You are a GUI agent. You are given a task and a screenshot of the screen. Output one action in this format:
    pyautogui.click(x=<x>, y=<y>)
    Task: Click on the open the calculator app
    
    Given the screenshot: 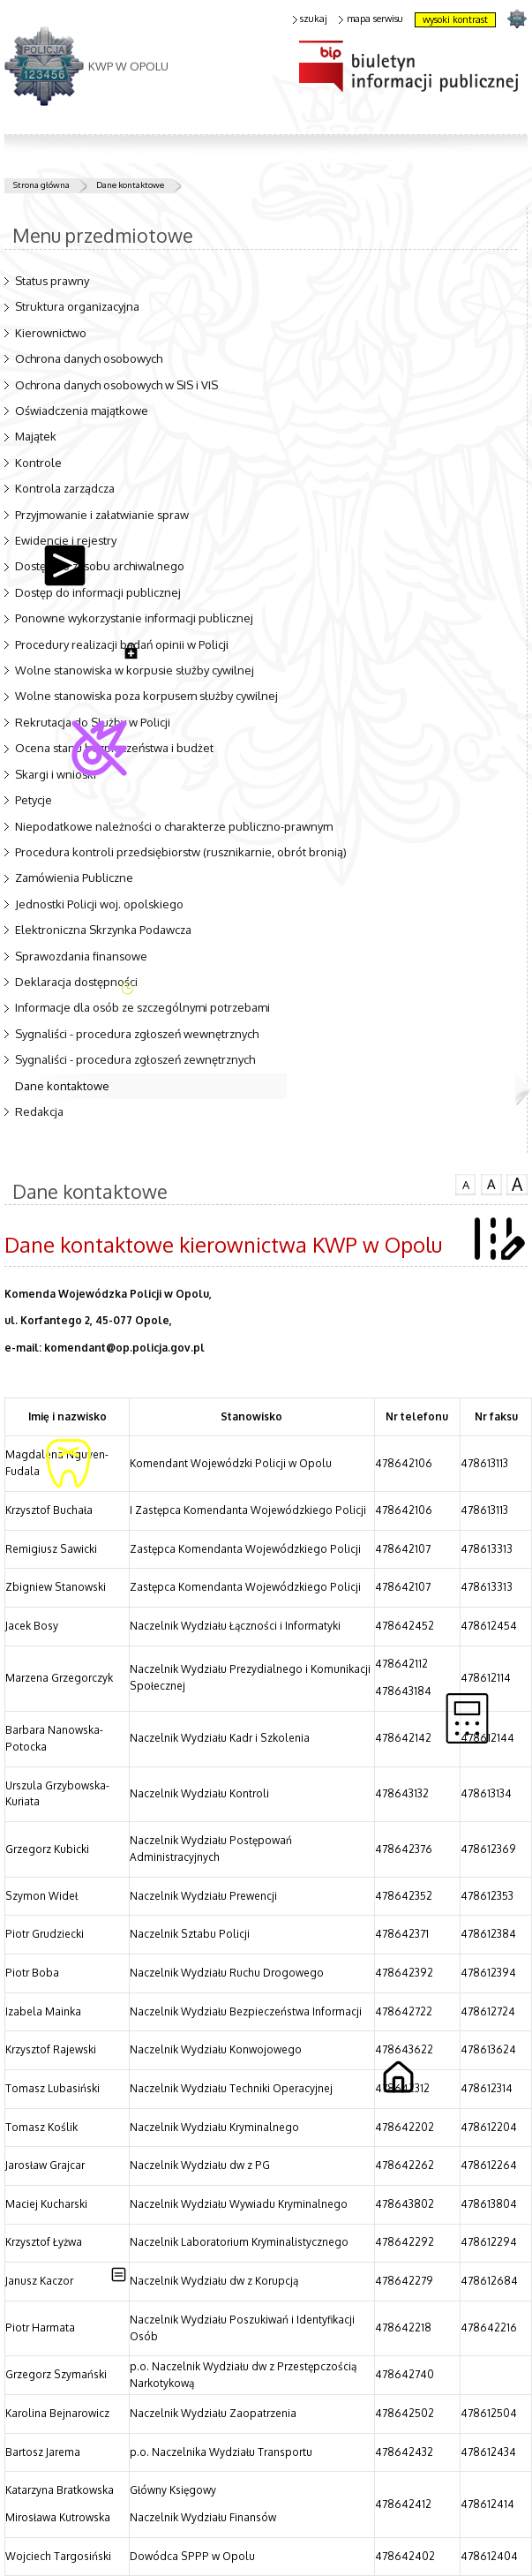 What is the action you would take?
    pyautogui.click(x=467, y=1718)
    